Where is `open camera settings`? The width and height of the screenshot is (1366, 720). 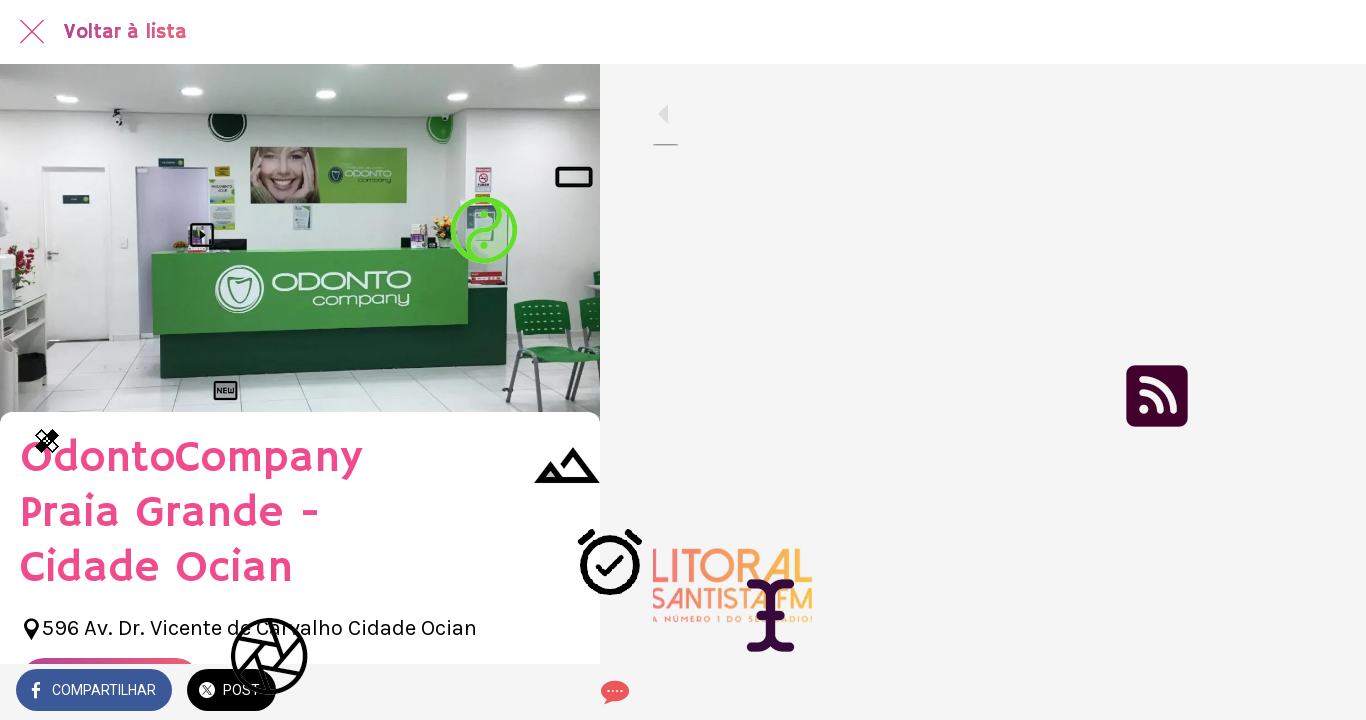 open camera settings is located at coordinates (269, 656).